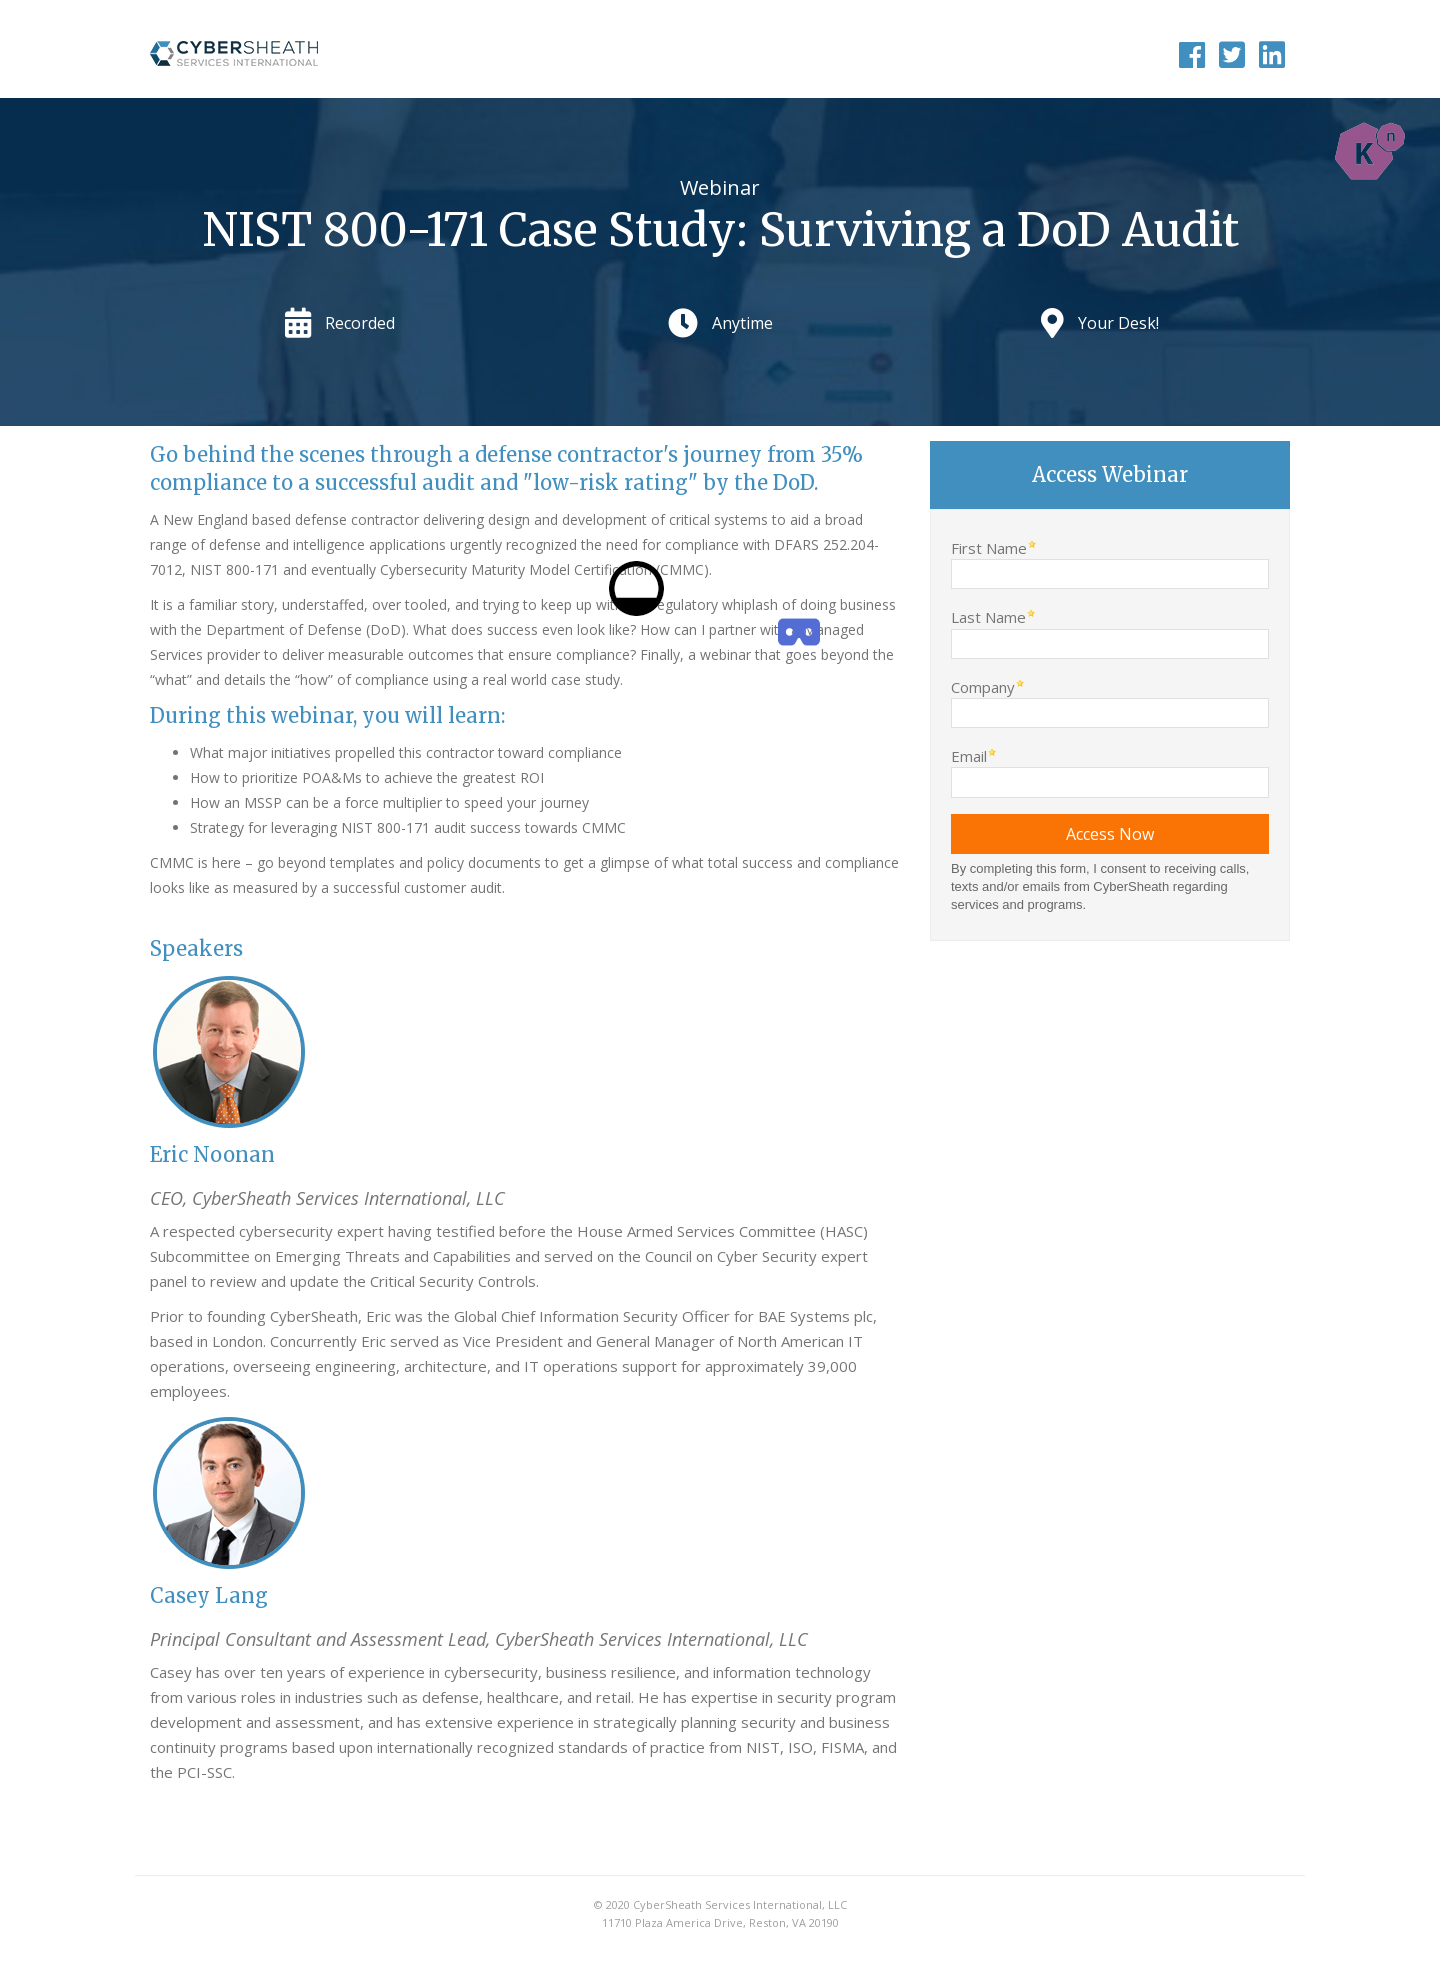 This screenshot has width=1440, height=1972. What do you see at coordinates (1370, 151) in the screenshot?
I see `knative serverless platform logo` at bounding box center [1370, 151].